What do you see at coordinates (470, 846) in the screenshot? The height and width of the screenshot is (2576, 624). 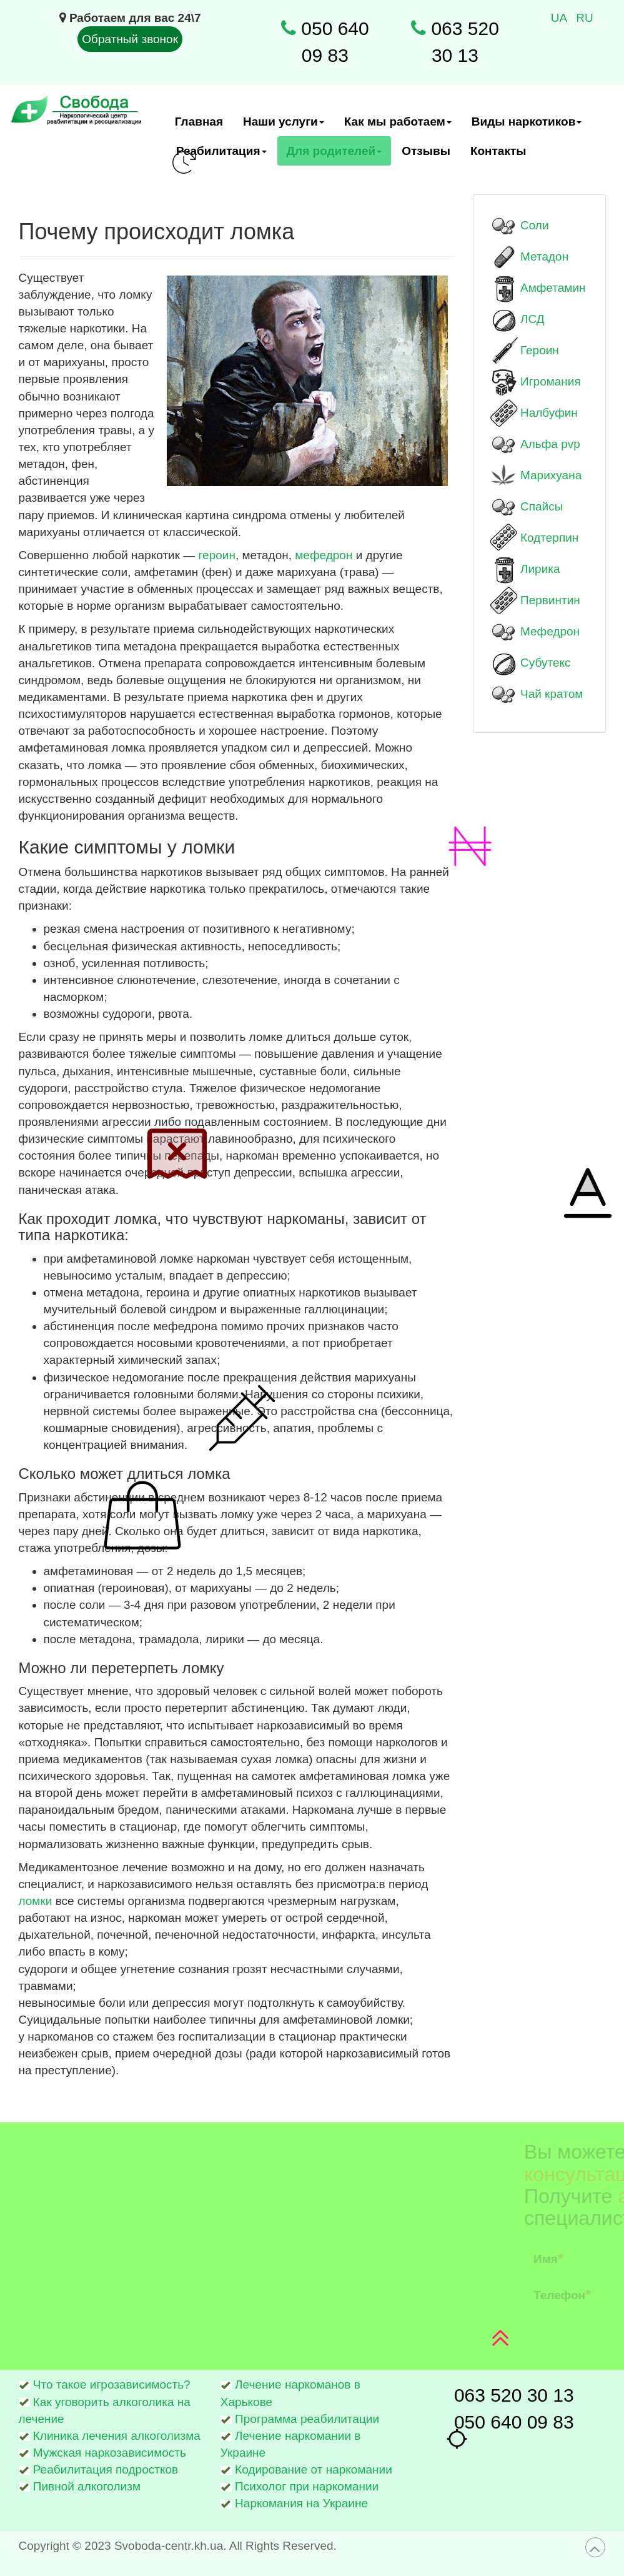 I see `indicates Nigerian naira currency` at bounding box center [470, 846].